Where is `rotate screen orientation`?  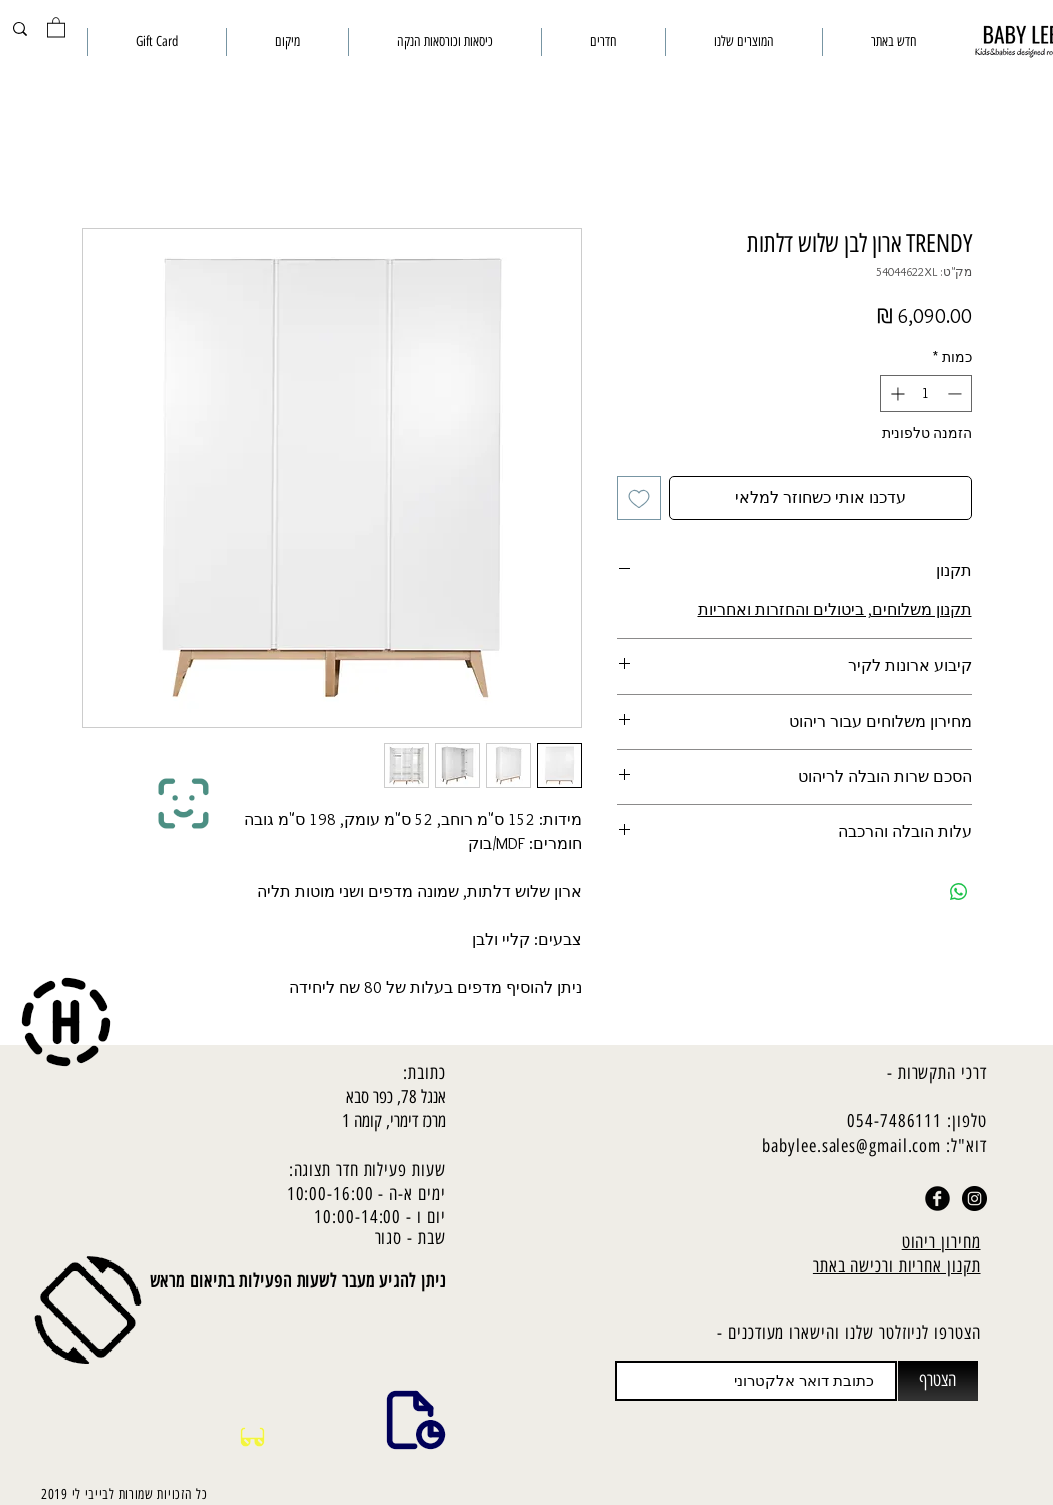
rotate screen orientation is located at coordinates (88, 1310).